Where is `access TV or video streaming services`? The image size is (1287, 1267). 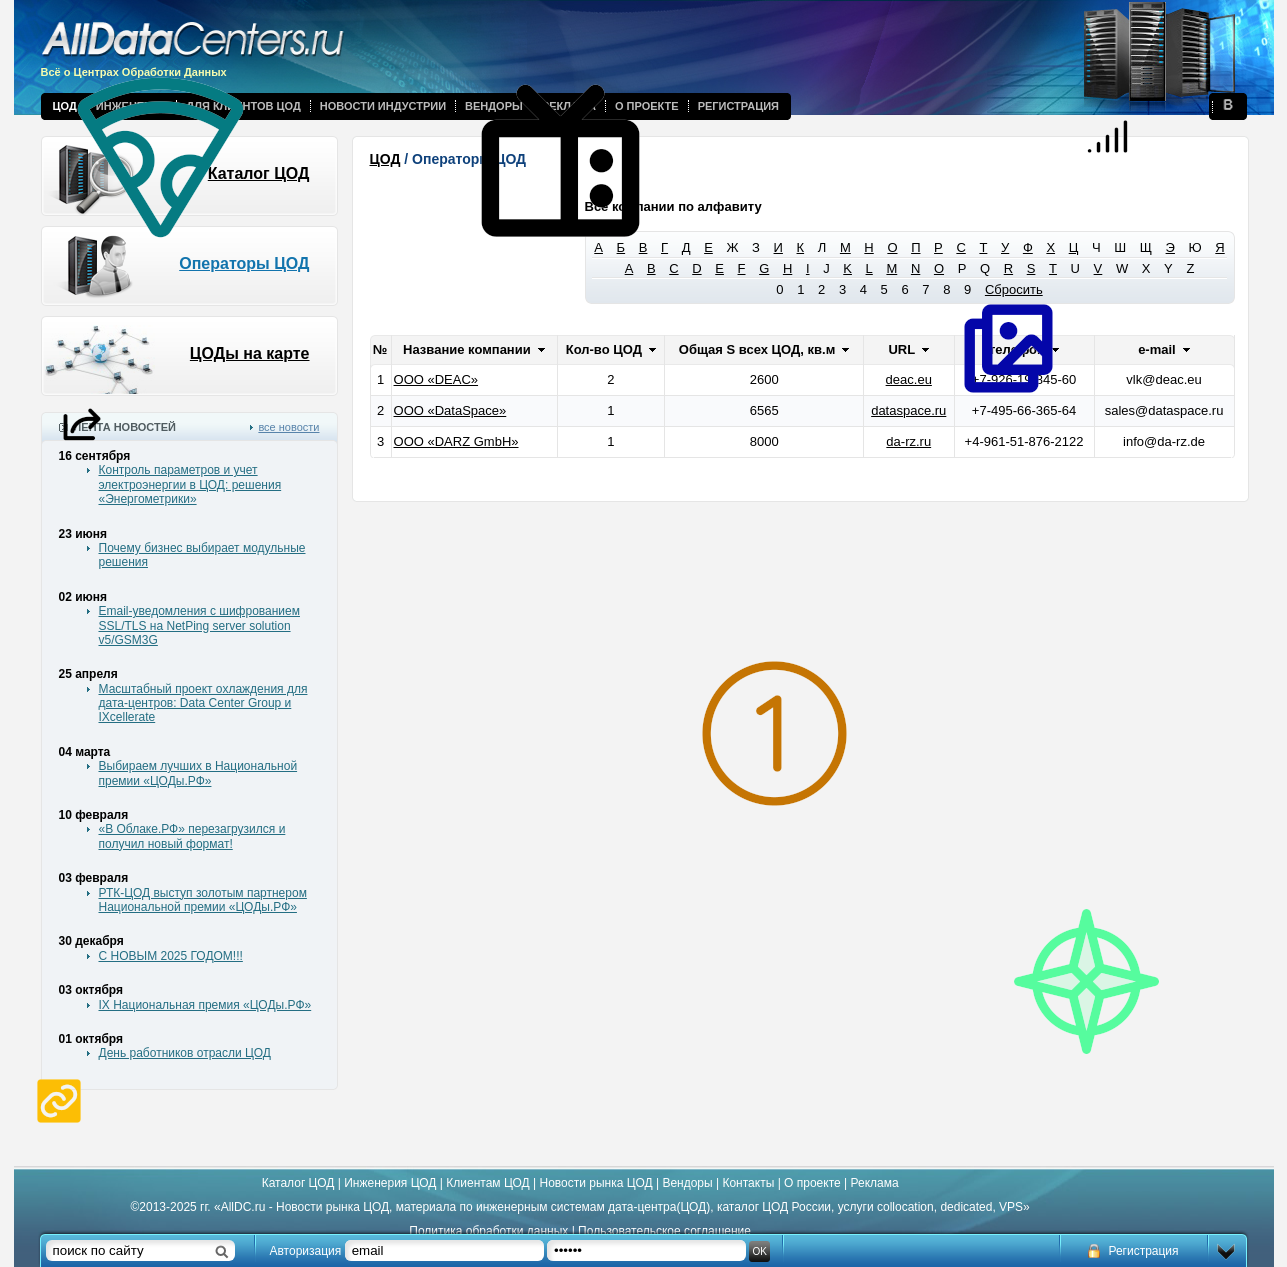
access TV or video streaming services is located at coordinates (560, 169).